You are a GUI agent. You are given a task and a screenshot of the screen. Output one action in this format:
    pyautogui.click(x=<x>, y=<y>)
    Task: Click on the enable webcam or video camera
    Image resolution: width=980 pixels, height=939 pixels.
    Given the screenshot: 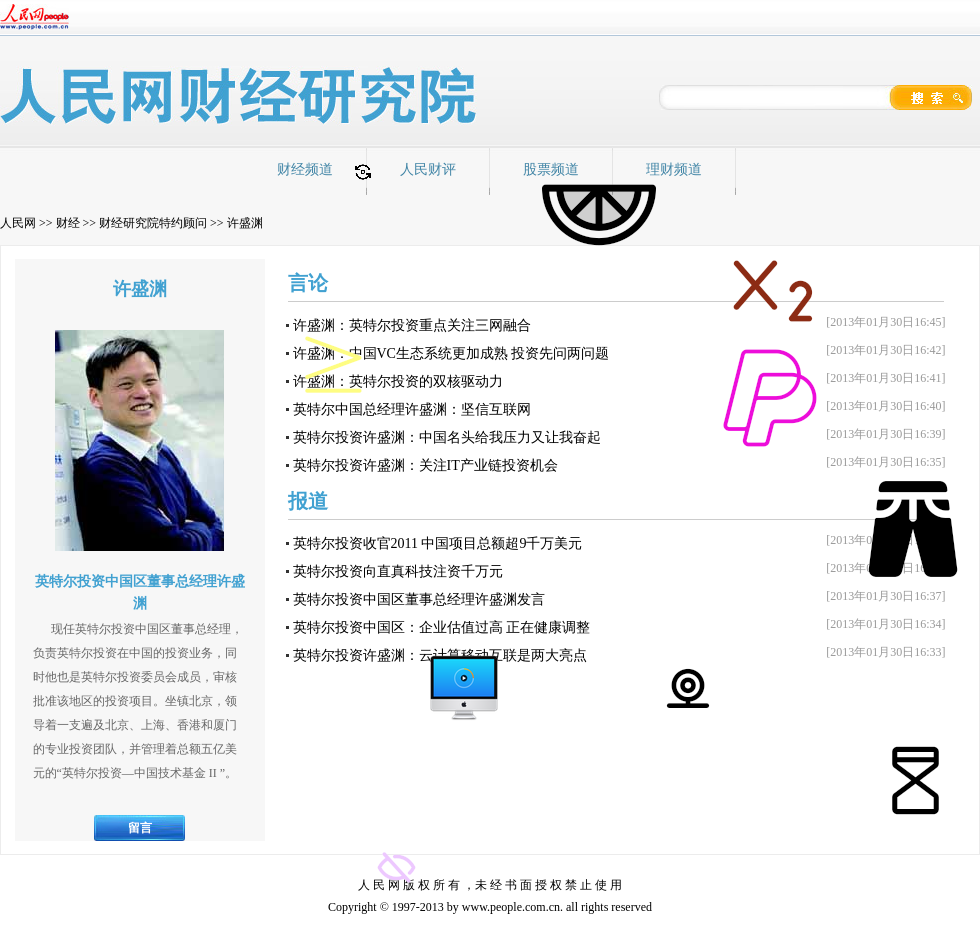 What is the action you would take?
    pyautogui.click(x=688, y=690)
    